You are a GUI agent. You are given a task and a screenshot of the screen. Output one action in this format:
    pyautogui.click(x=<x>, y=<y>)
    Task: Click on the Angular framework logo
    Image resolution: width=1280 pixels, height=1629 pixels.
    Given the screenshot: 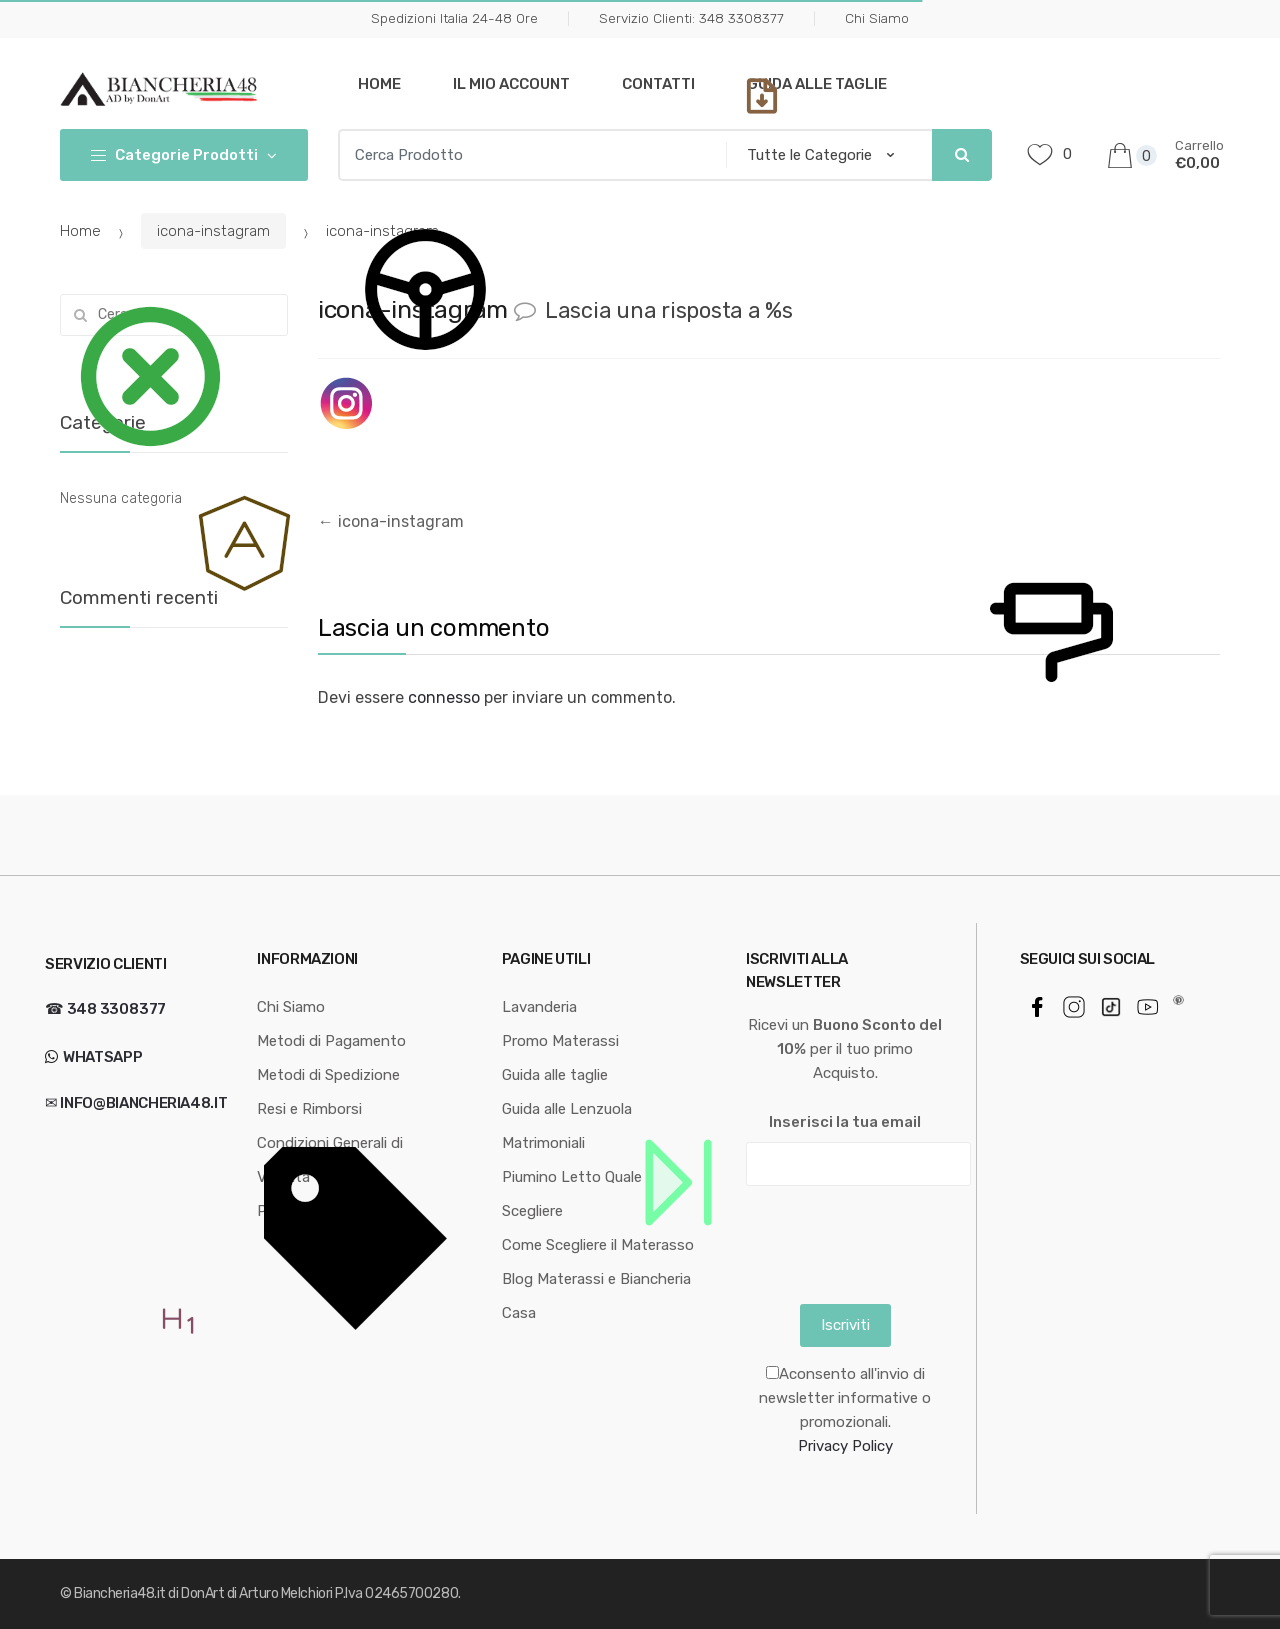 What is the action you would take?
    pyautogui.click(x=244, y=541)
    